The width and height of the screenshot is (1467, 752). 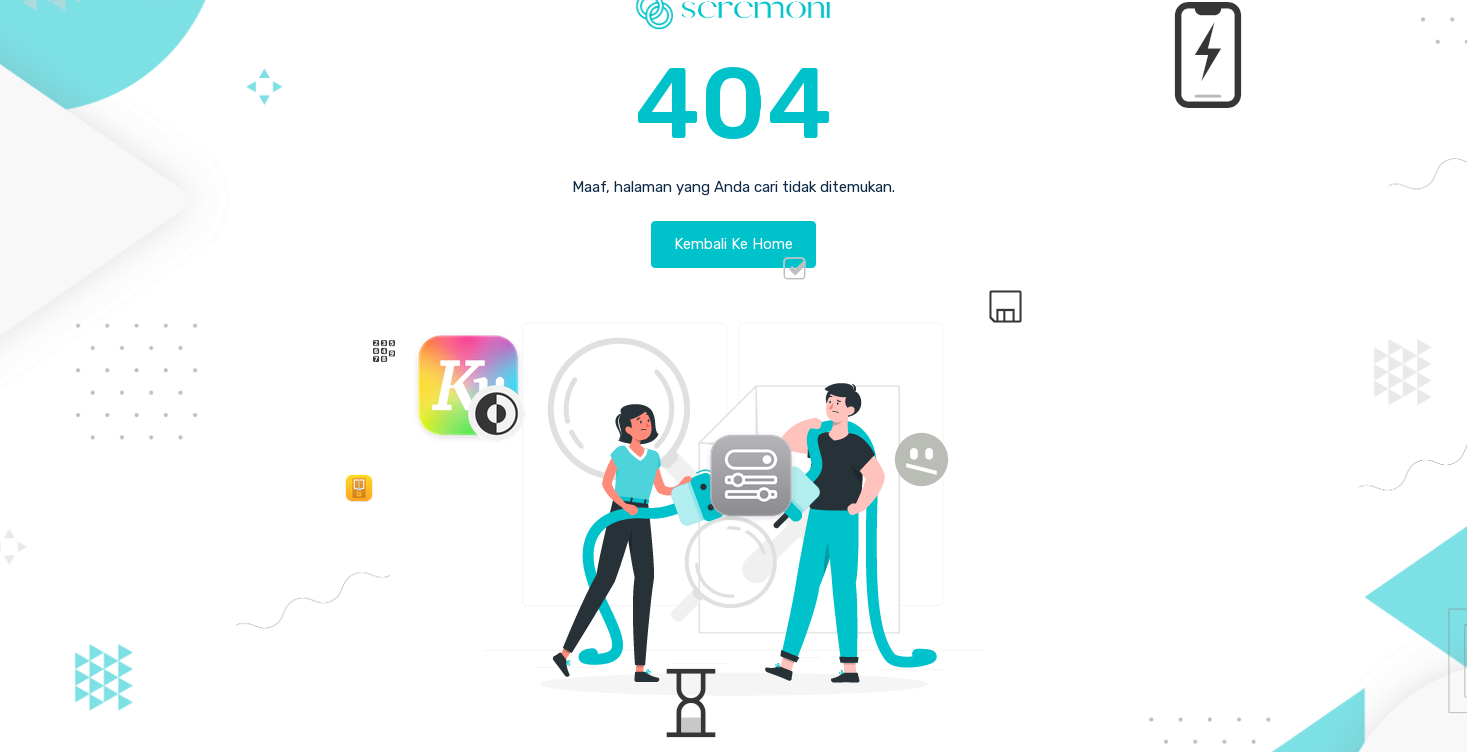 What do you see at coordinates (921, 459) in the screenshot?
I see `indicates uncertain or neutral status` at bounding box center [921, 459].